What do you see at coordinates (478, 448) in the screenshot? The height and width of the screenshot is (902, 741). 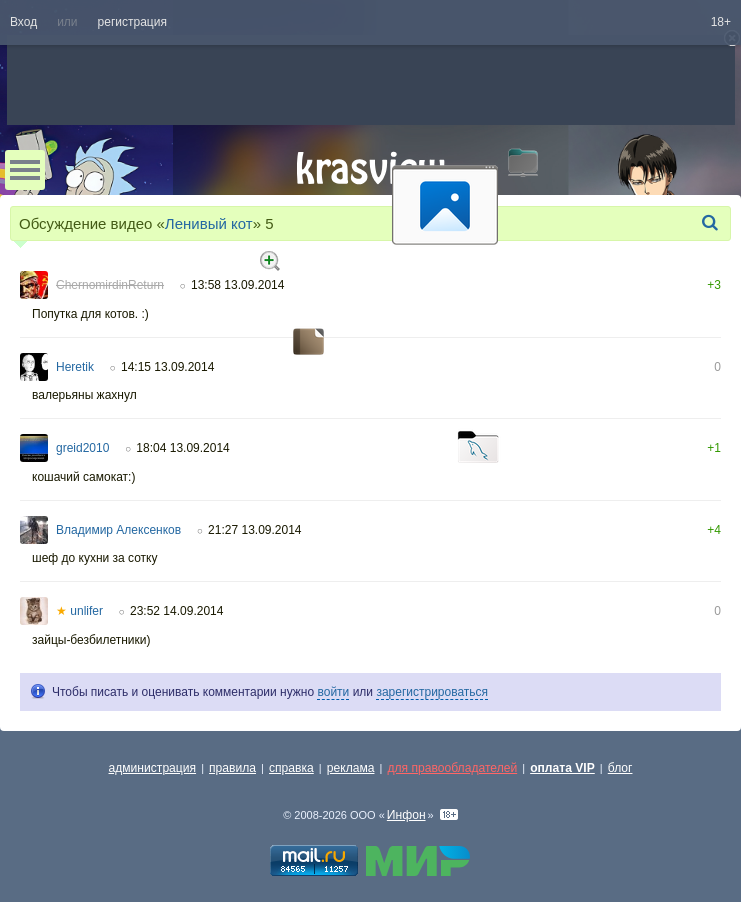 I see `open mysql database files folder` at bounding box center [478, 448].